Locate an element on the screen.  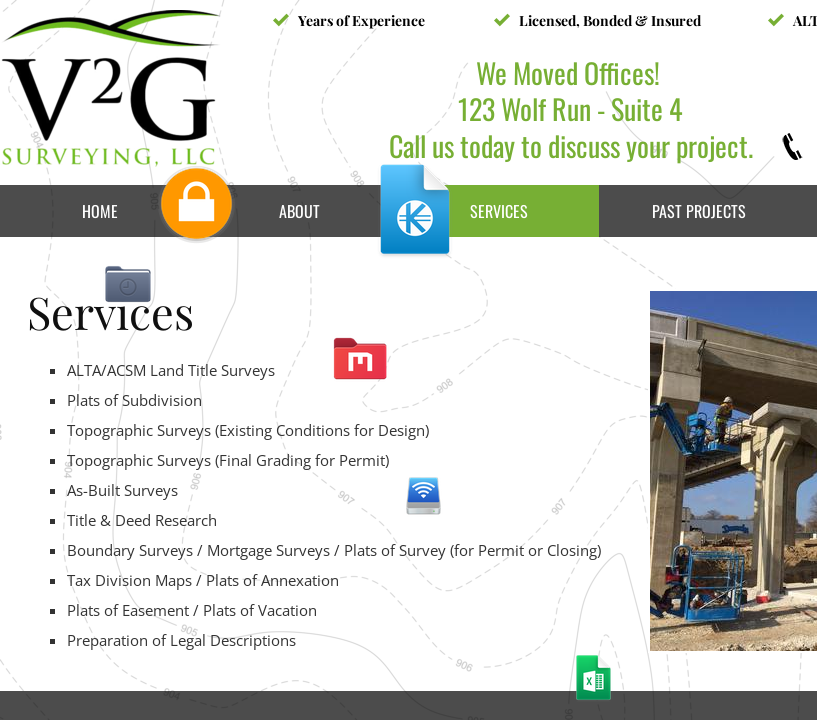
access a wireless network drive is located at coordinates (423, 496).